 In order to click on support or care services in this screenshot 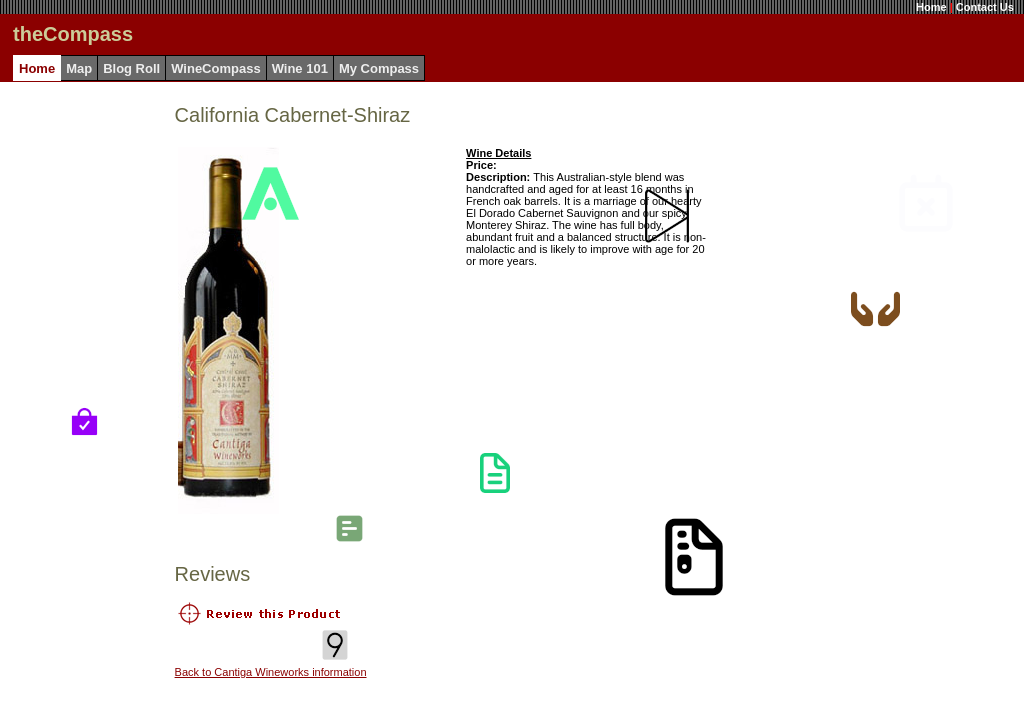, I will do `click(875, 306)`.